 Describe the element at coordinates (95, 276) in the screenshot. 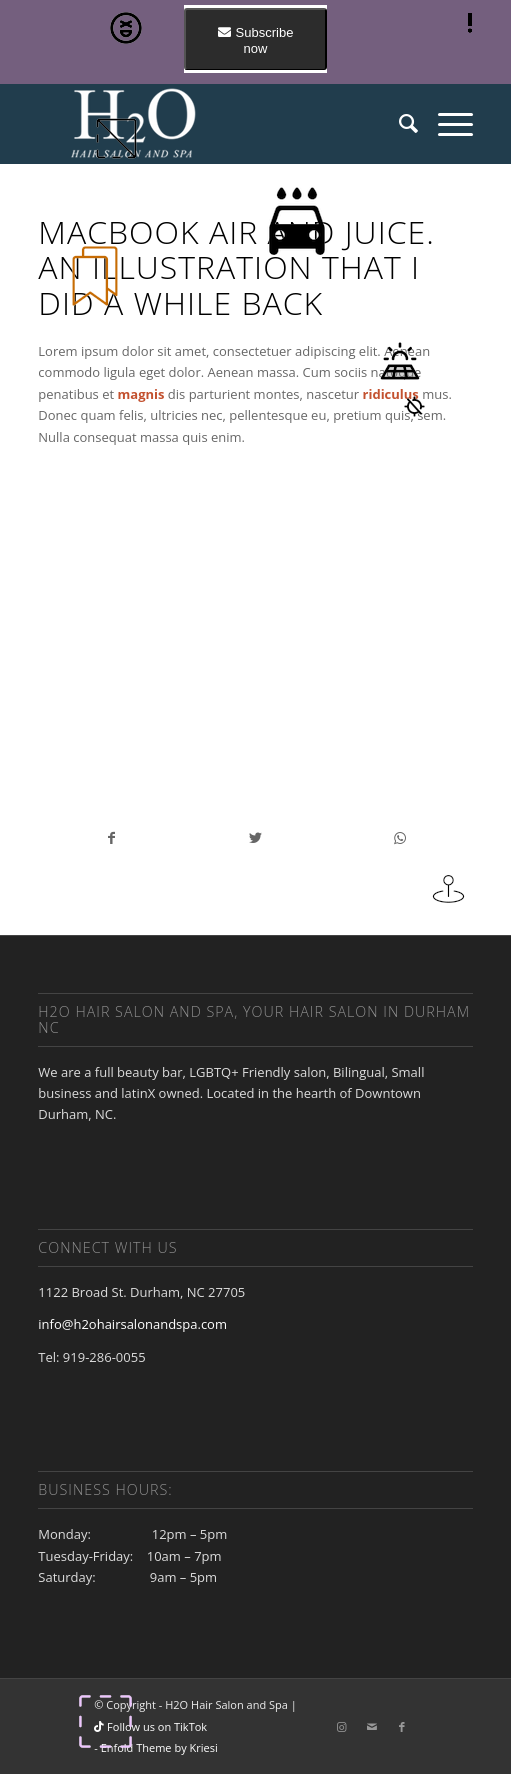

I see `view your saved bookmarks` at that location.